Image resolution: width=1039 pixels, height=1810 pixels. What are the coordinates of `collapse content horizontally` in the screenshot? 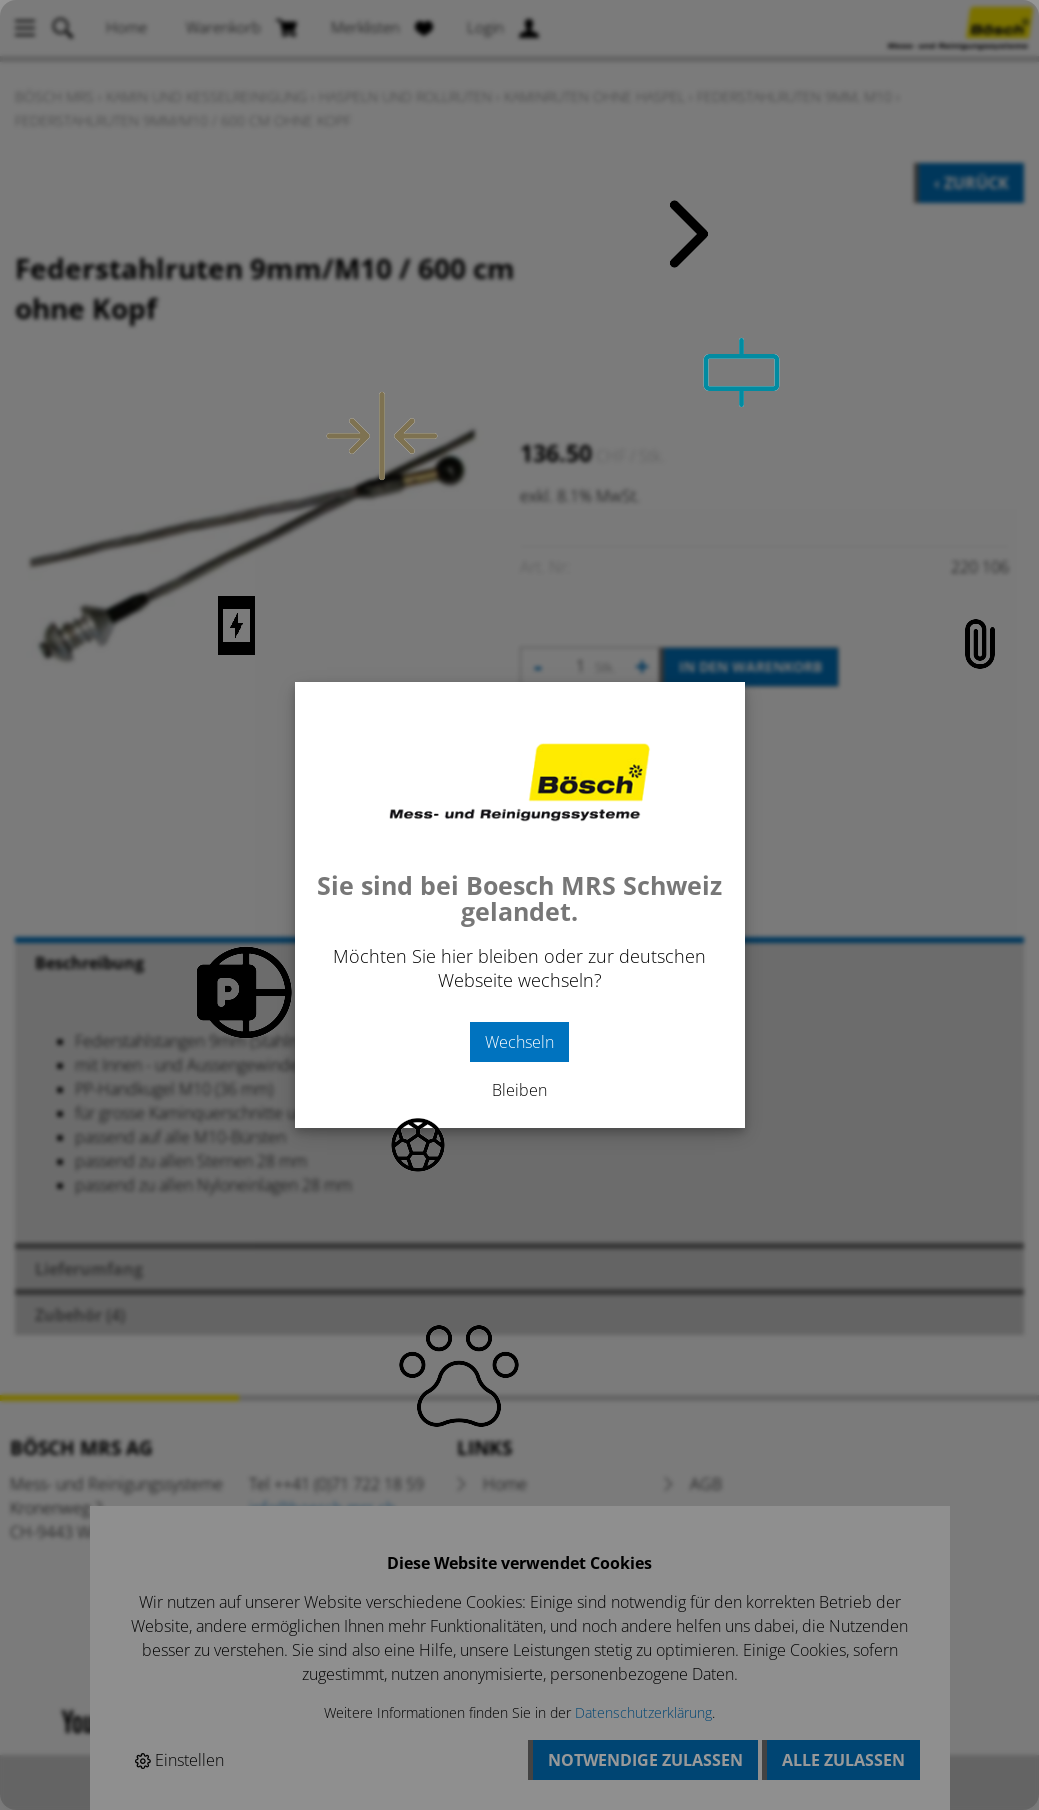 It's located at (382, 436).